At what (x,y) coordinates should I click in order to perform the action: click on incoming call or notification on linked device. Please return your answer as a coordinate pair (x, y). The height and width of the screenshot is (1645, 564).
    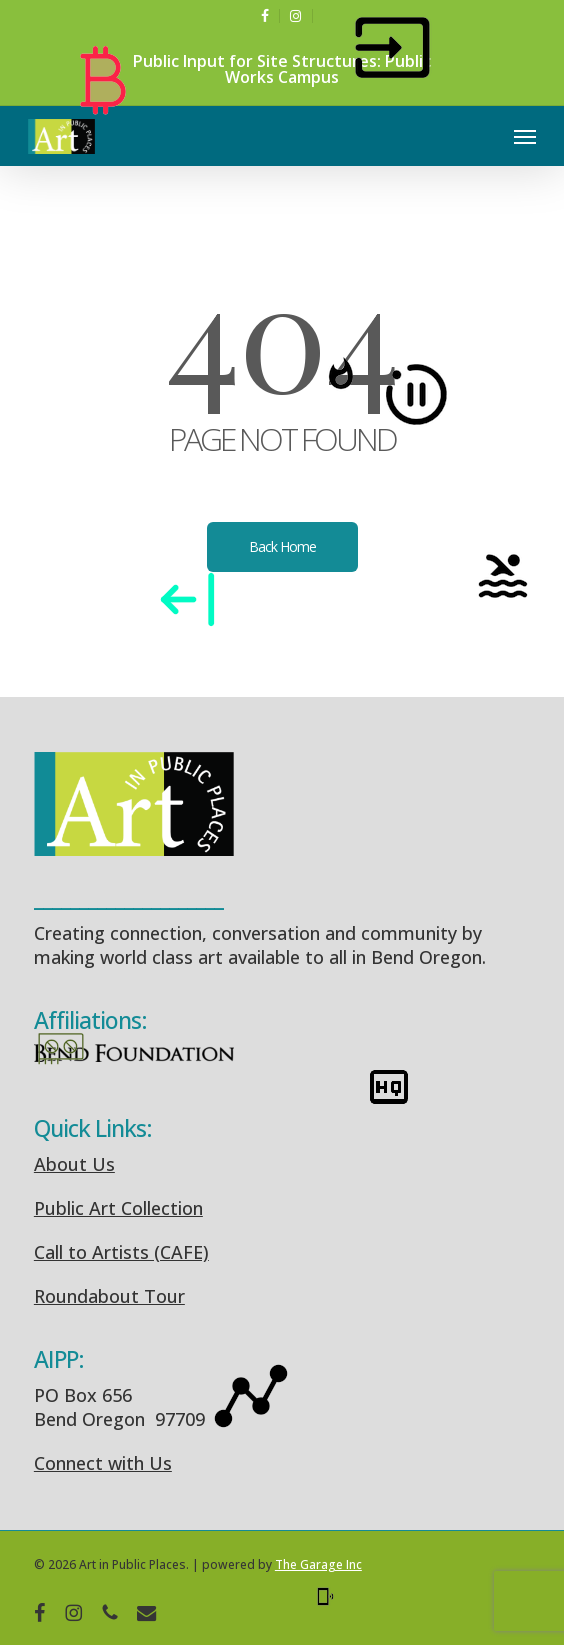
    Looking at the image, I should click on (325, 1596).